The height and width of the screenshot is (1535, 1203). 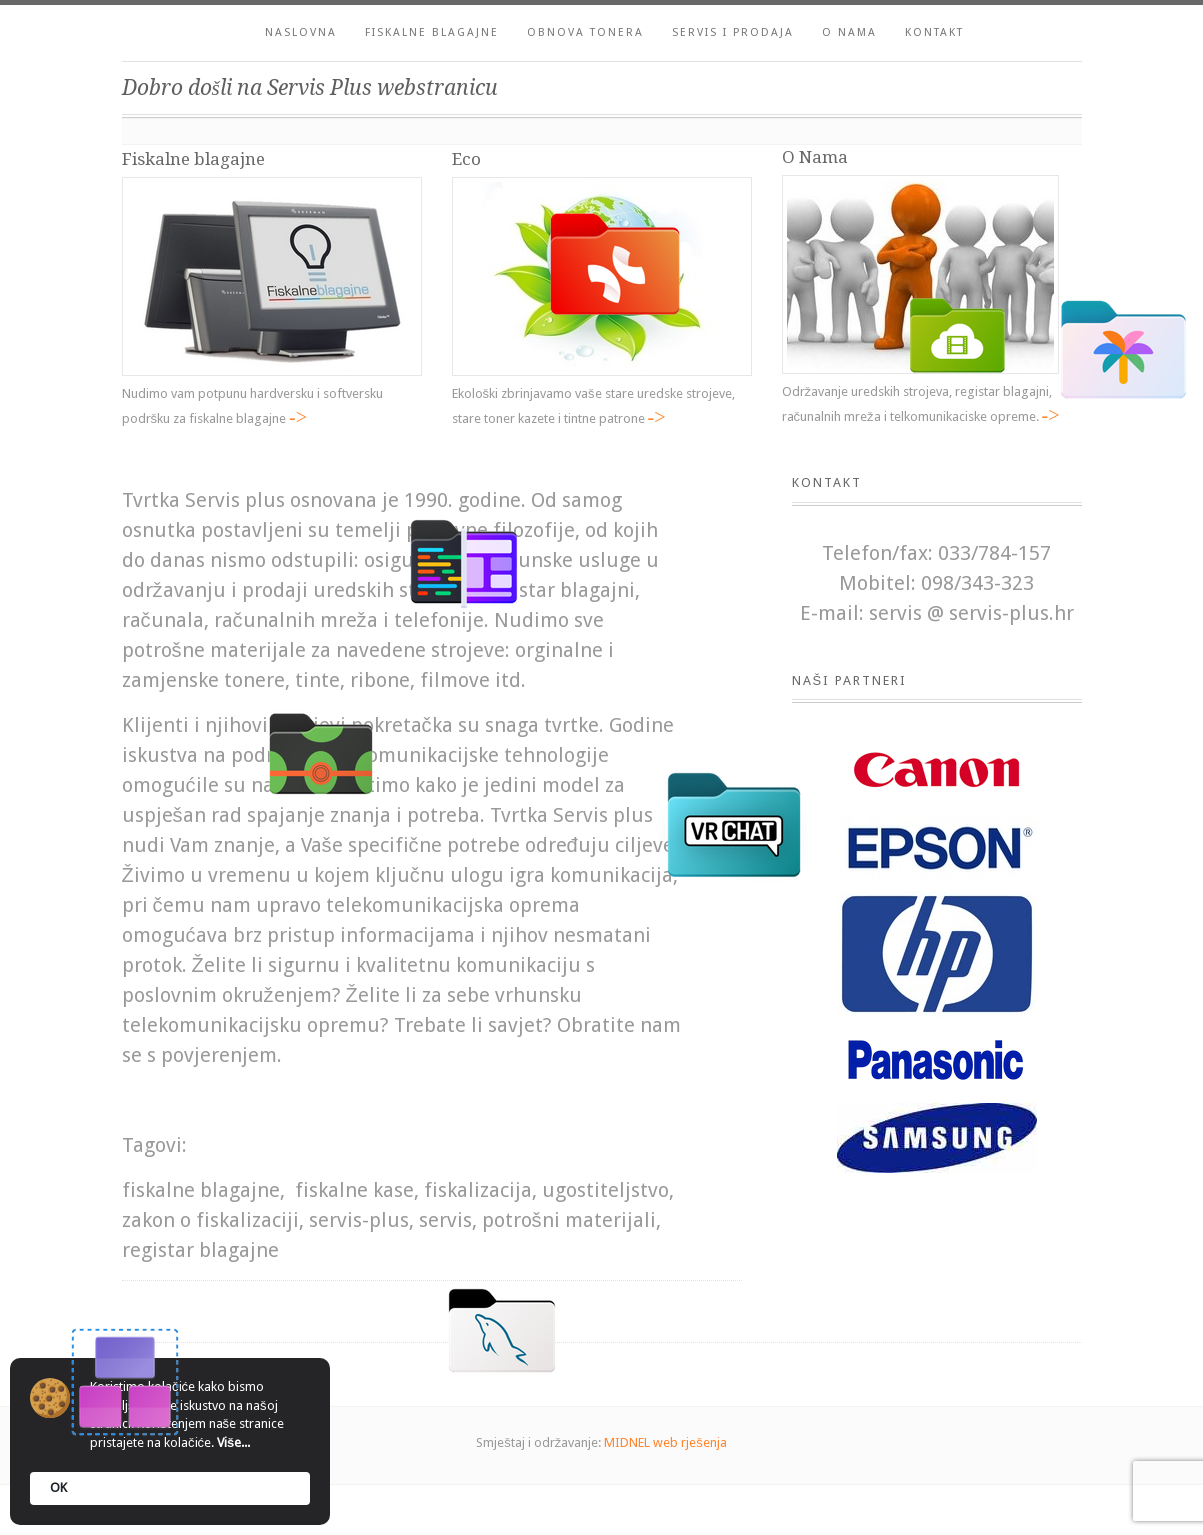 I want to click on open 4k video downloader folder, so click(x=957, y=338).